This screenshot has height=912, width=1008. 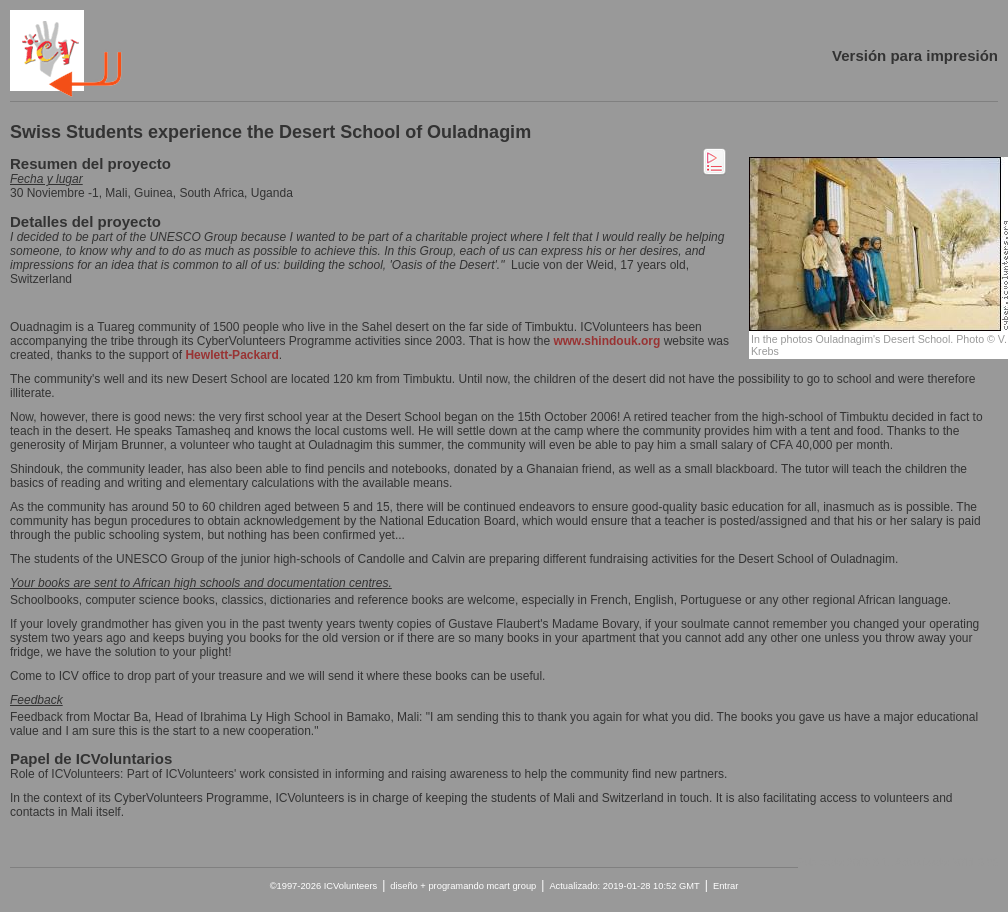 I want to click on an mpegurl audio playlist file, so click(x=714, y=161).